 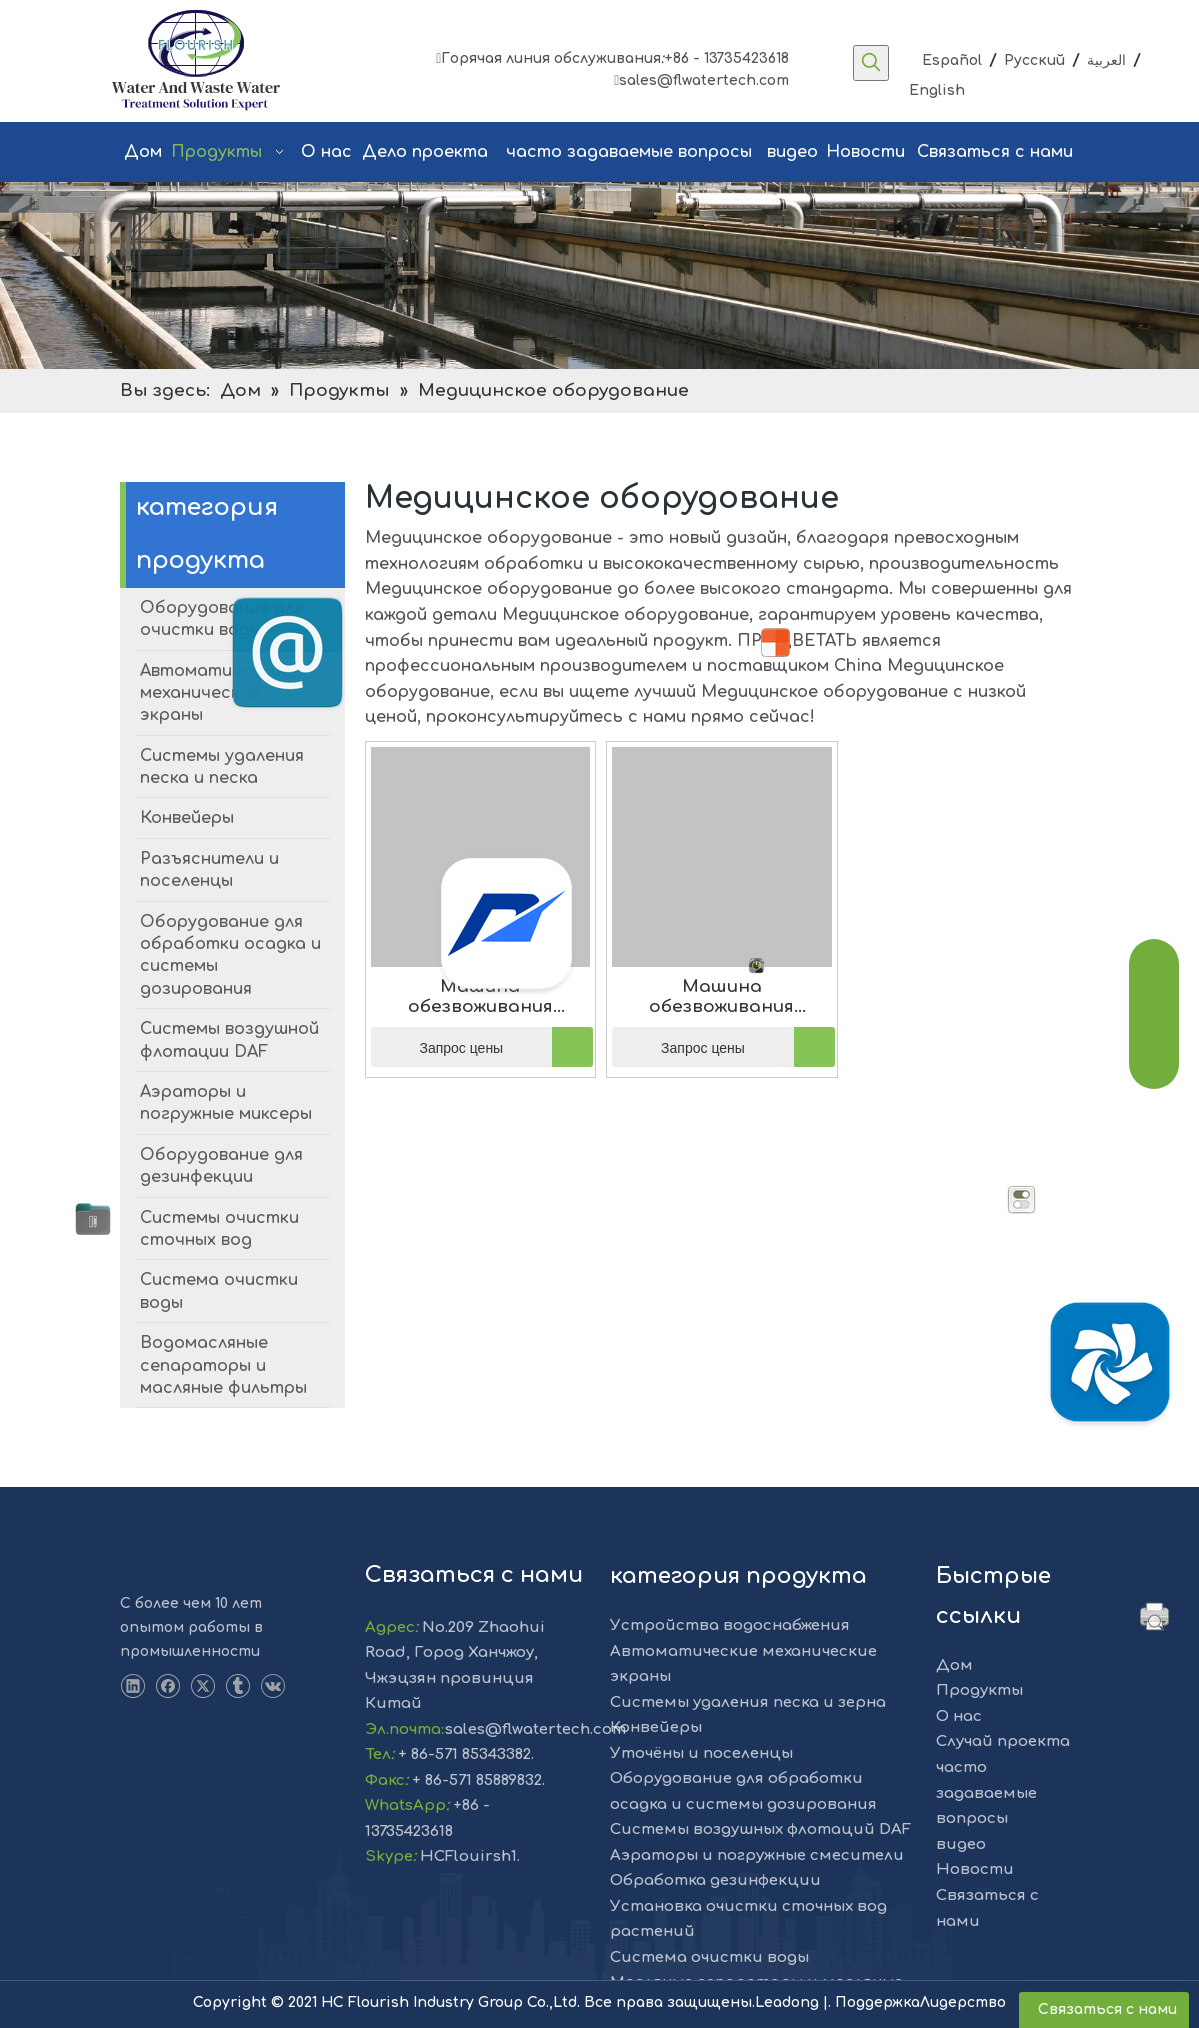 What do you see at coordinates (287, 652) in the screenshot?
I see `access online accounts settings` at bounding box center [287, 652].